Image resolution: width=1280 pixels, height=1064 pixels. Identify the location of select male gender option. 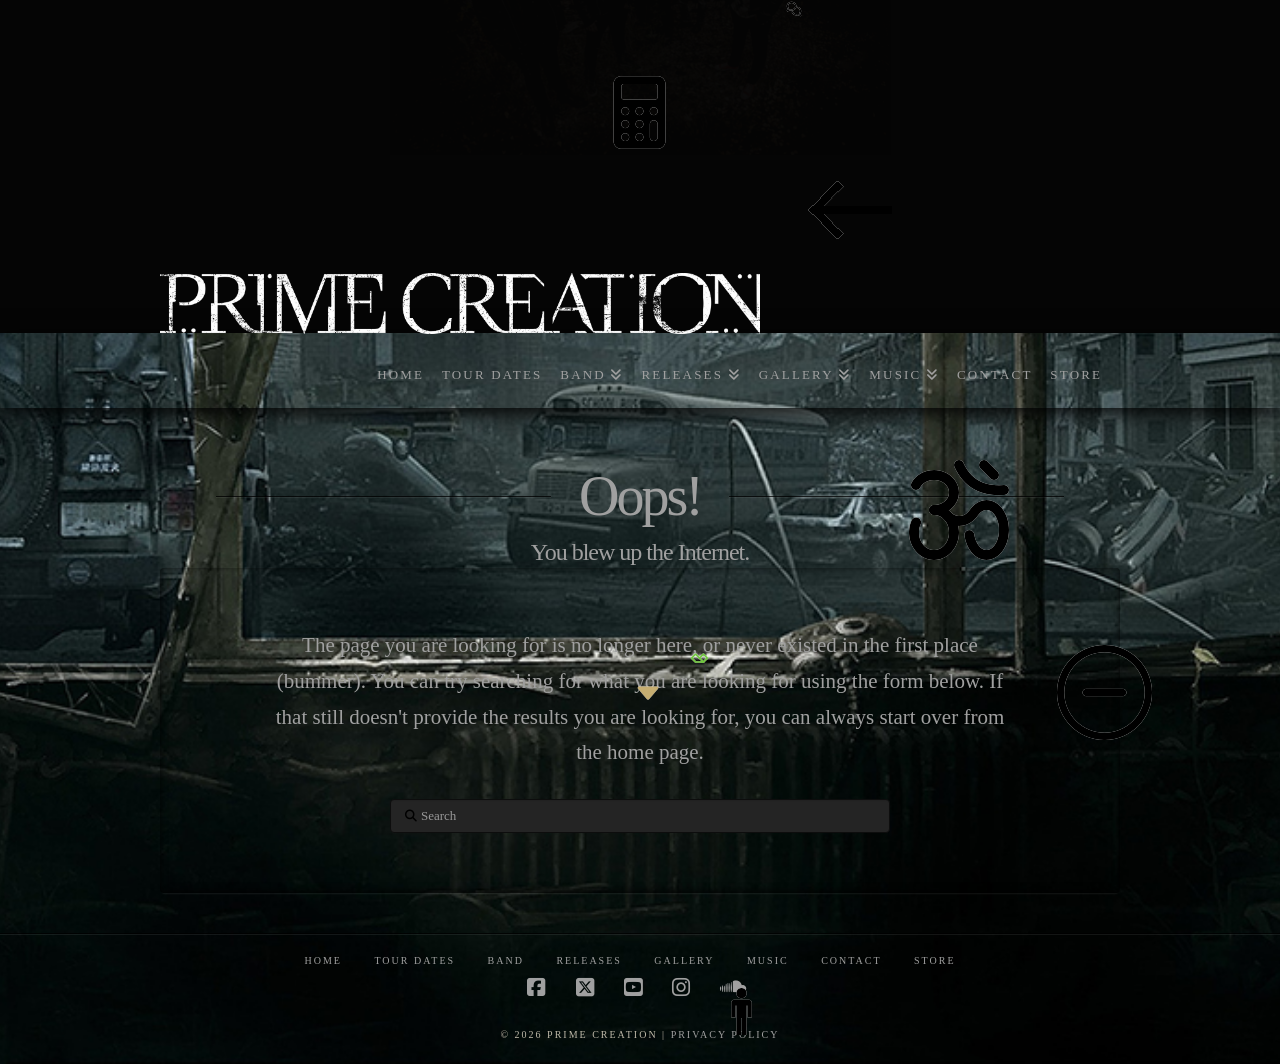
(741, 1011).